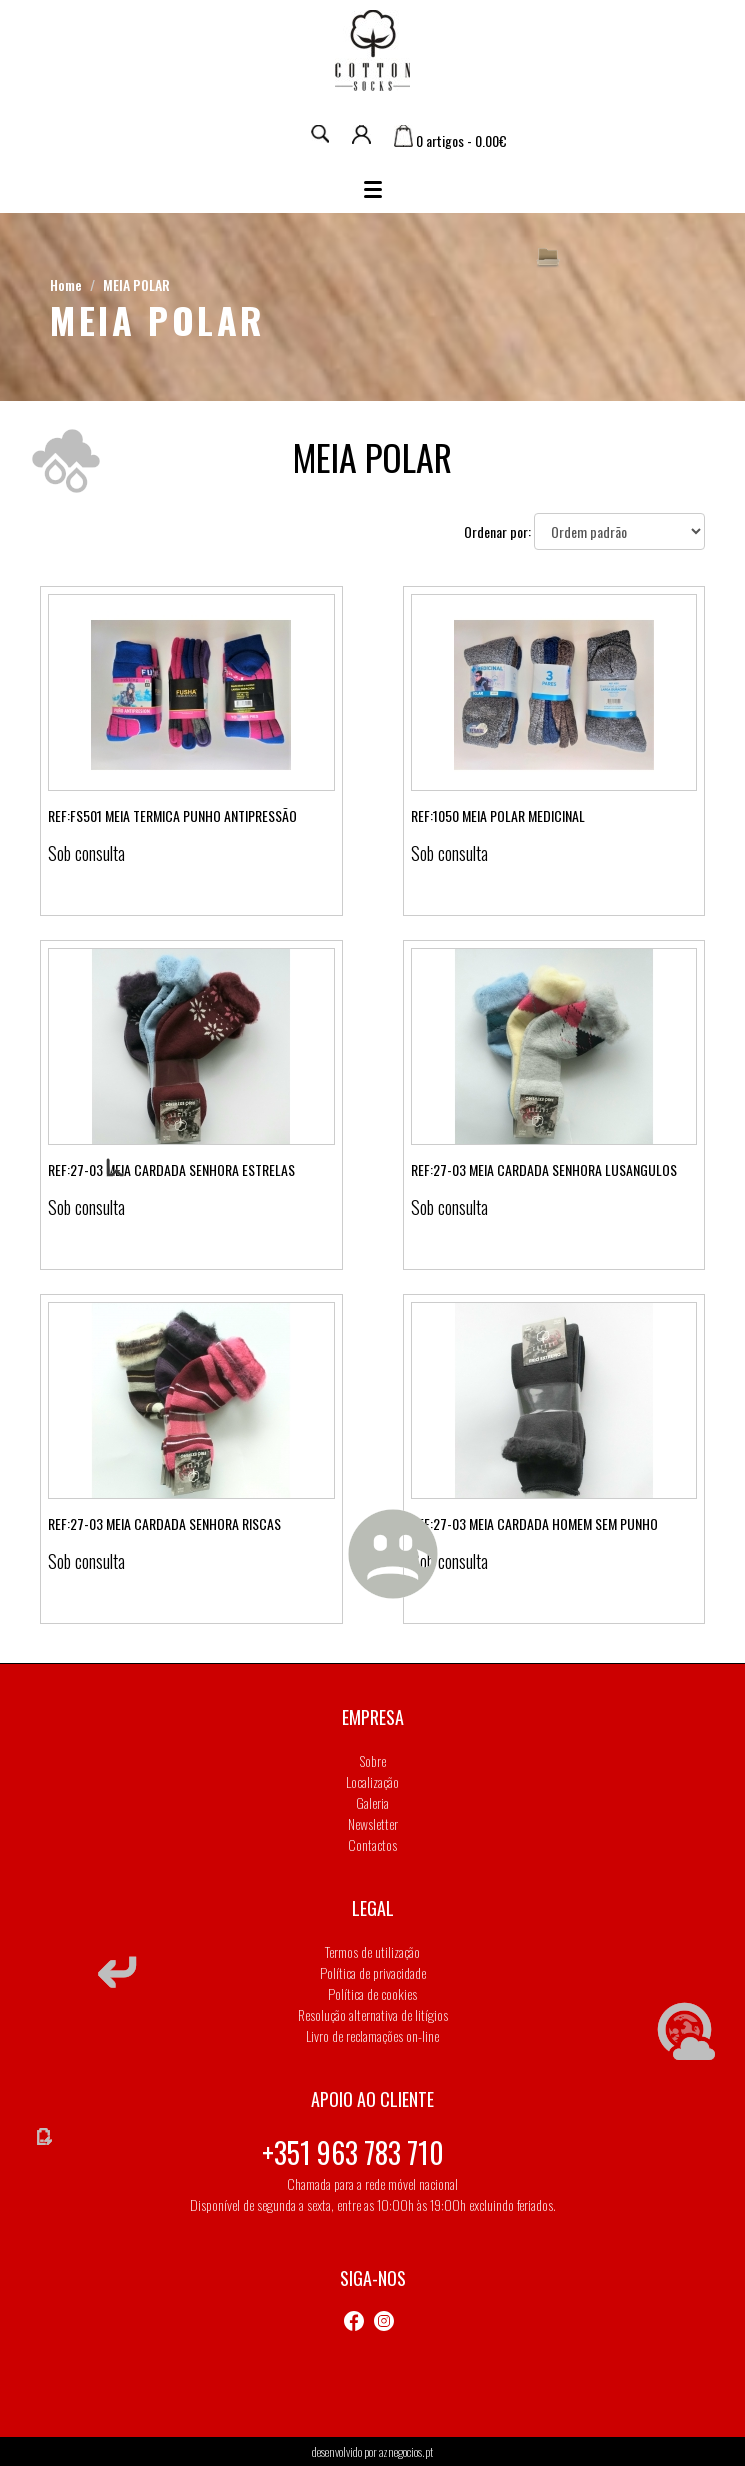 The height and width of the screenshot is (2466, 745). What do you see at coordinates (684, 2029) in the screenshot?
I see `indicates partly cloudy night weather conditions` at bounding box center [684, 2029].